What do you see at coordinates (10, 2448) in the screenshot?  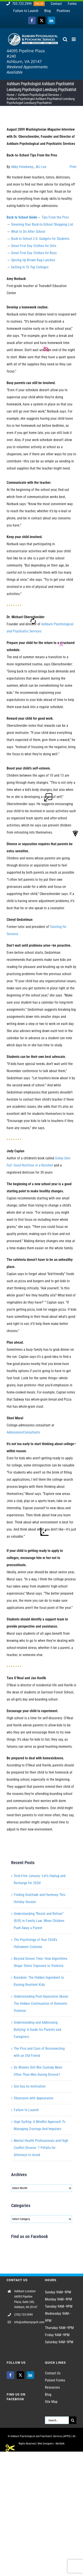 I see `cut selected text or content` at bounding box center [10, 2448].